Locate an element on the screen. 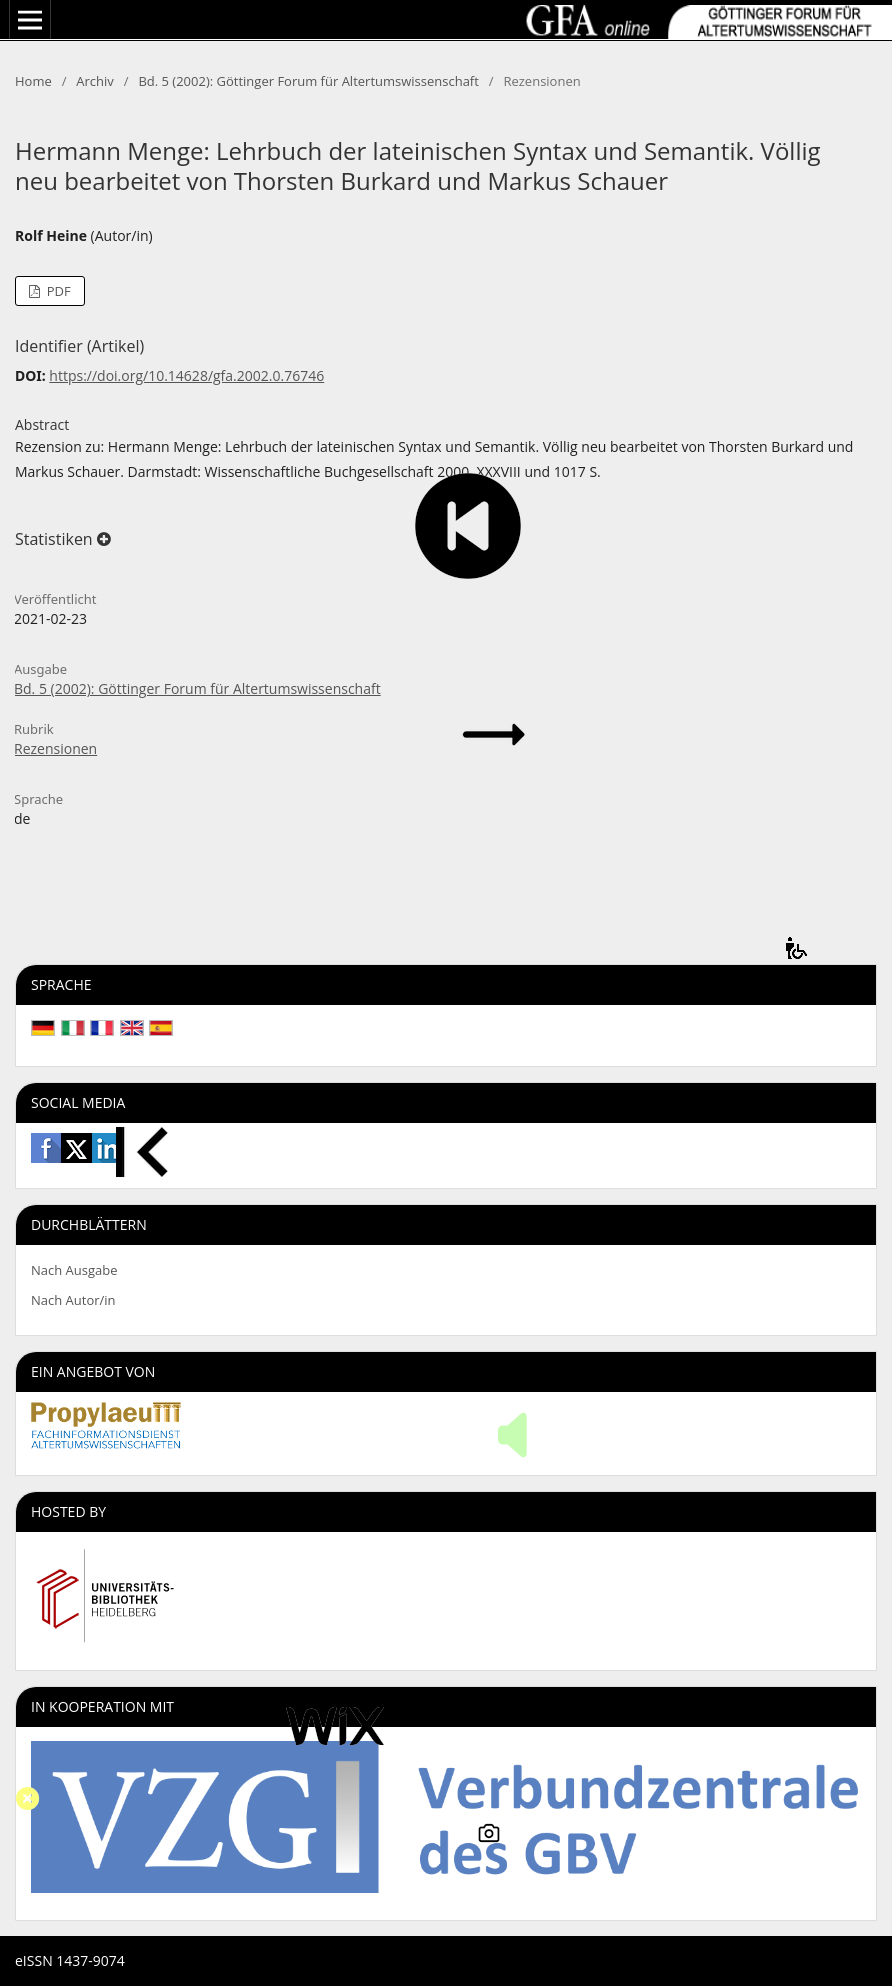 Image resolution: width=892 pixels, height=1986 pixels. skip to previous track is located at coordinates (468, 526).